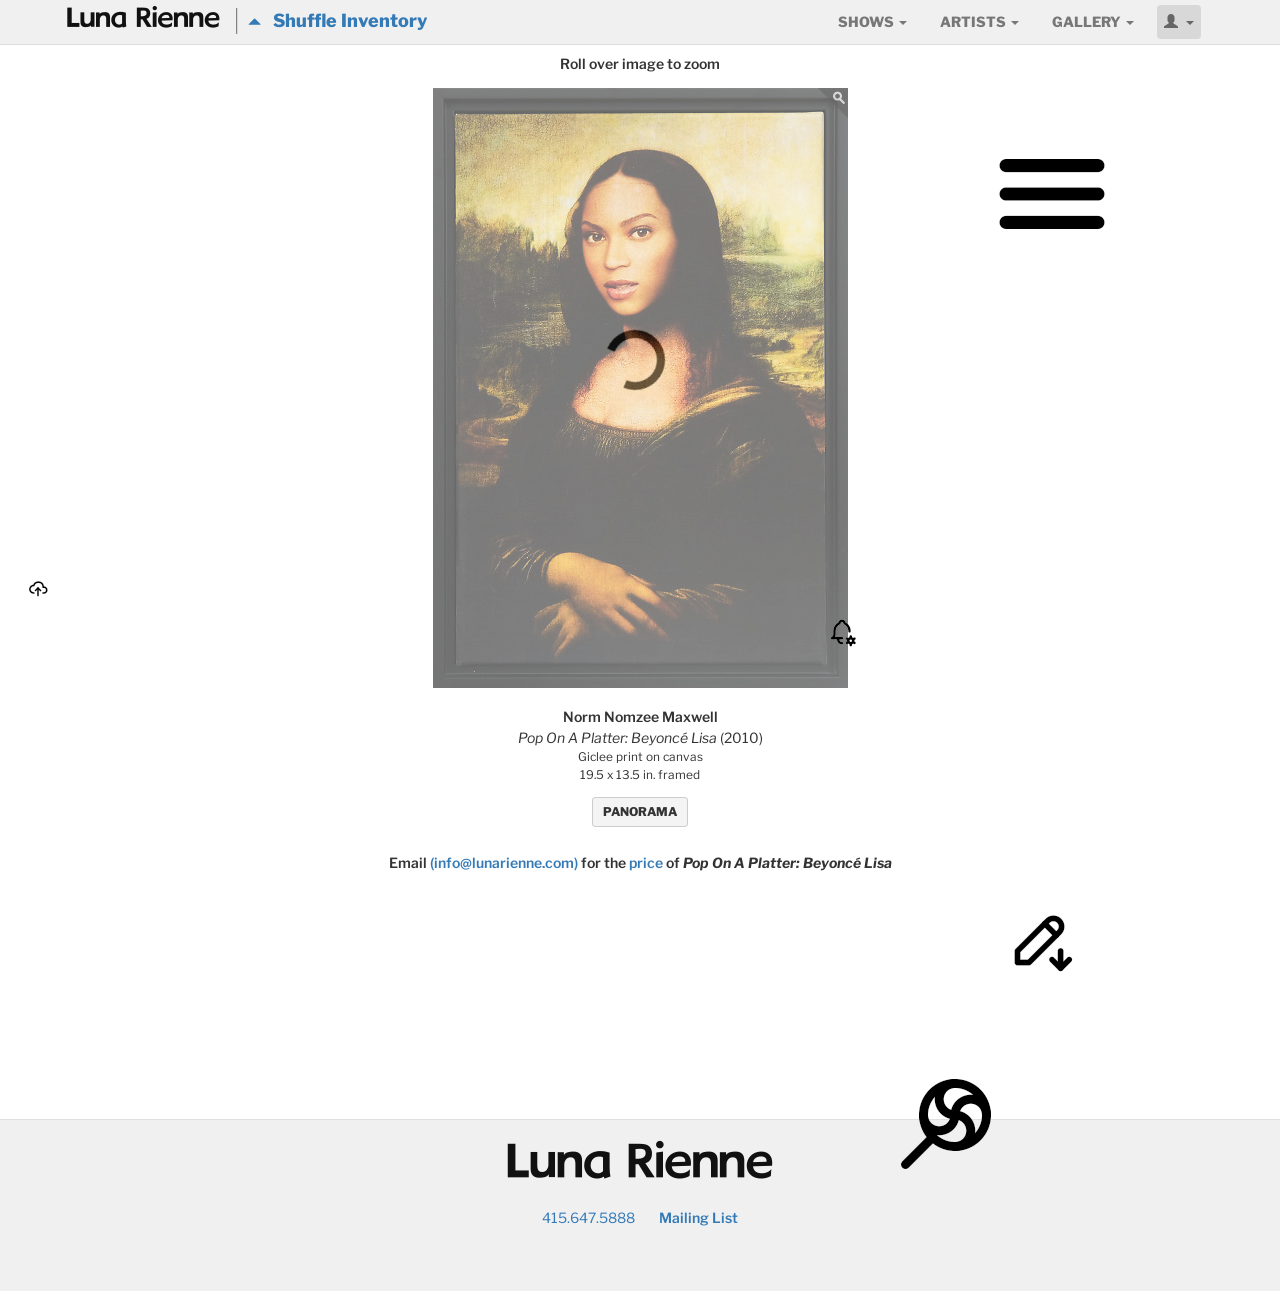 Image resolution: width=1280 pixels, height=1291 pixels. What do you see at coordinates (1040, 939) in the screenshot?
I see `save or submit written content` at bounding box center [1040, 939].